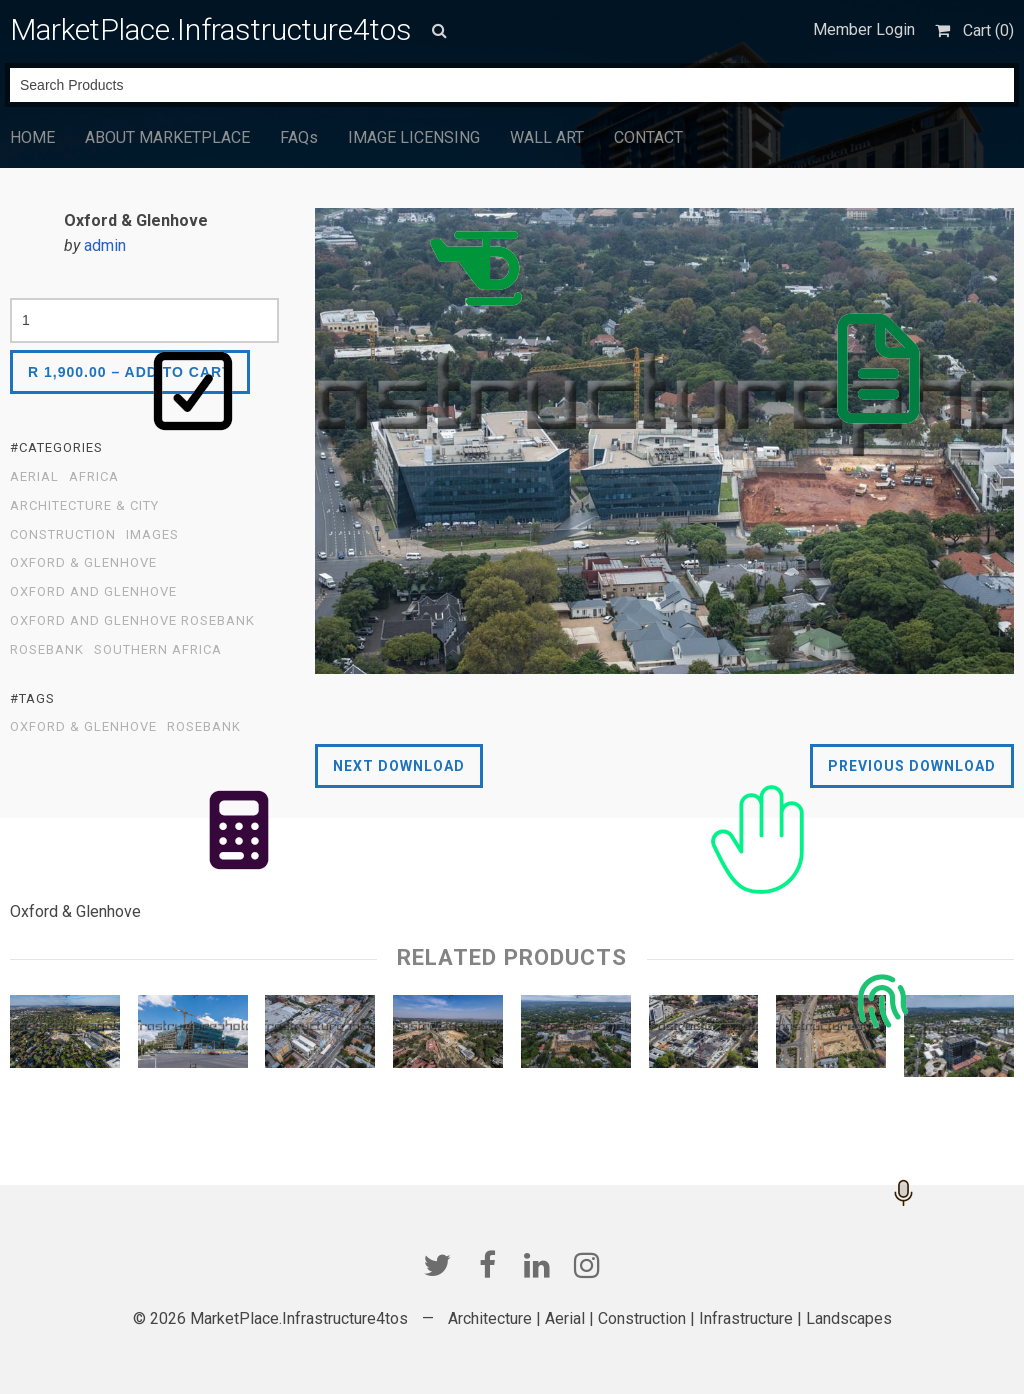 This screenshot has height=1394, width=1024. Describe the element at coordinates (476, 267) in the screenshot. I see `helicopter transportation option` at that location.